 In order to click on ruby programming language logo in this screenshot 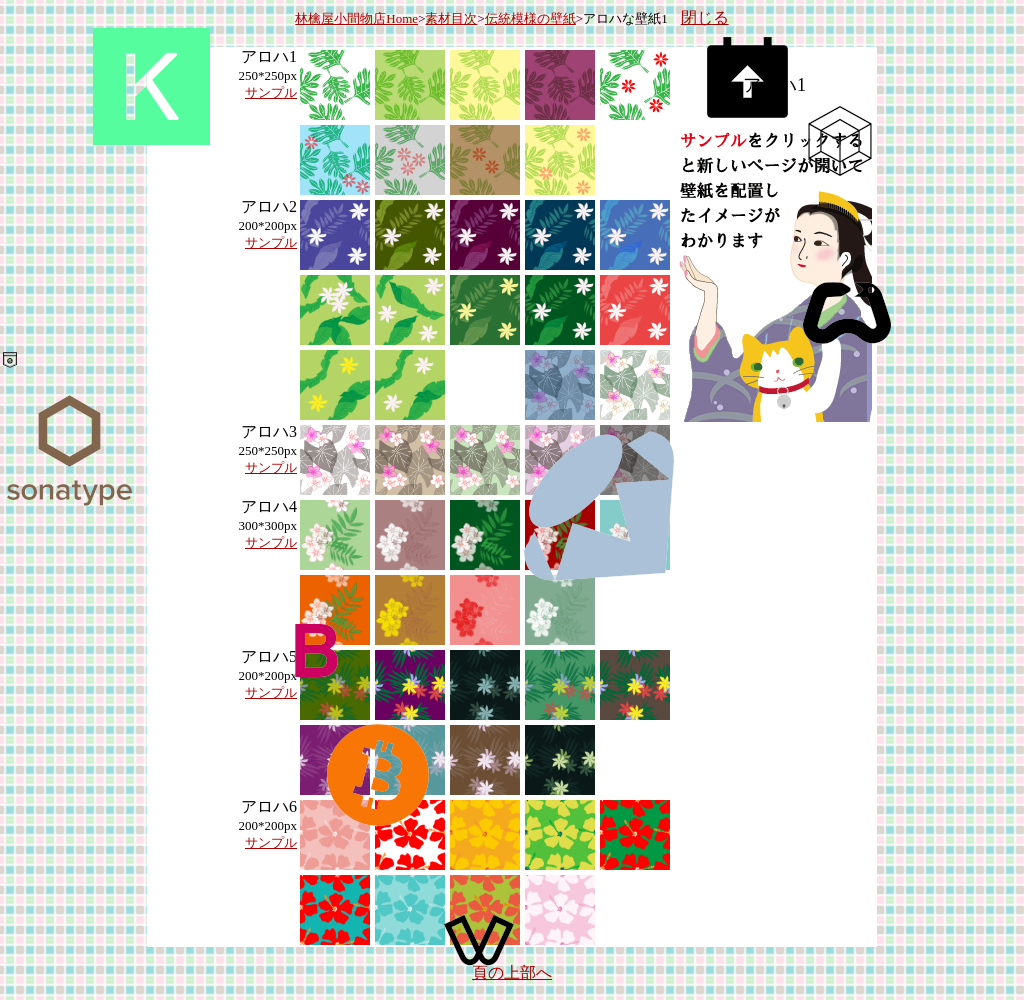, I will do `click(599, 506)`.